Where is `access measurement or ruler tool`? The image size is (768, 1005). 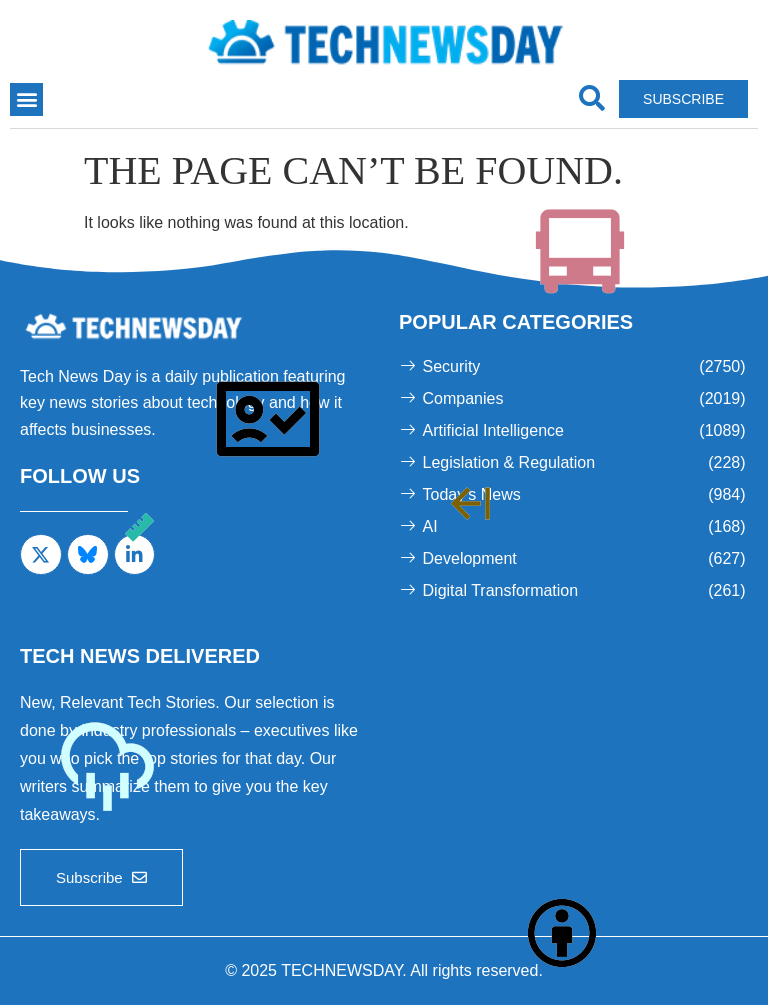 access measurement or ruler tool is located at coordinates (139, 526).